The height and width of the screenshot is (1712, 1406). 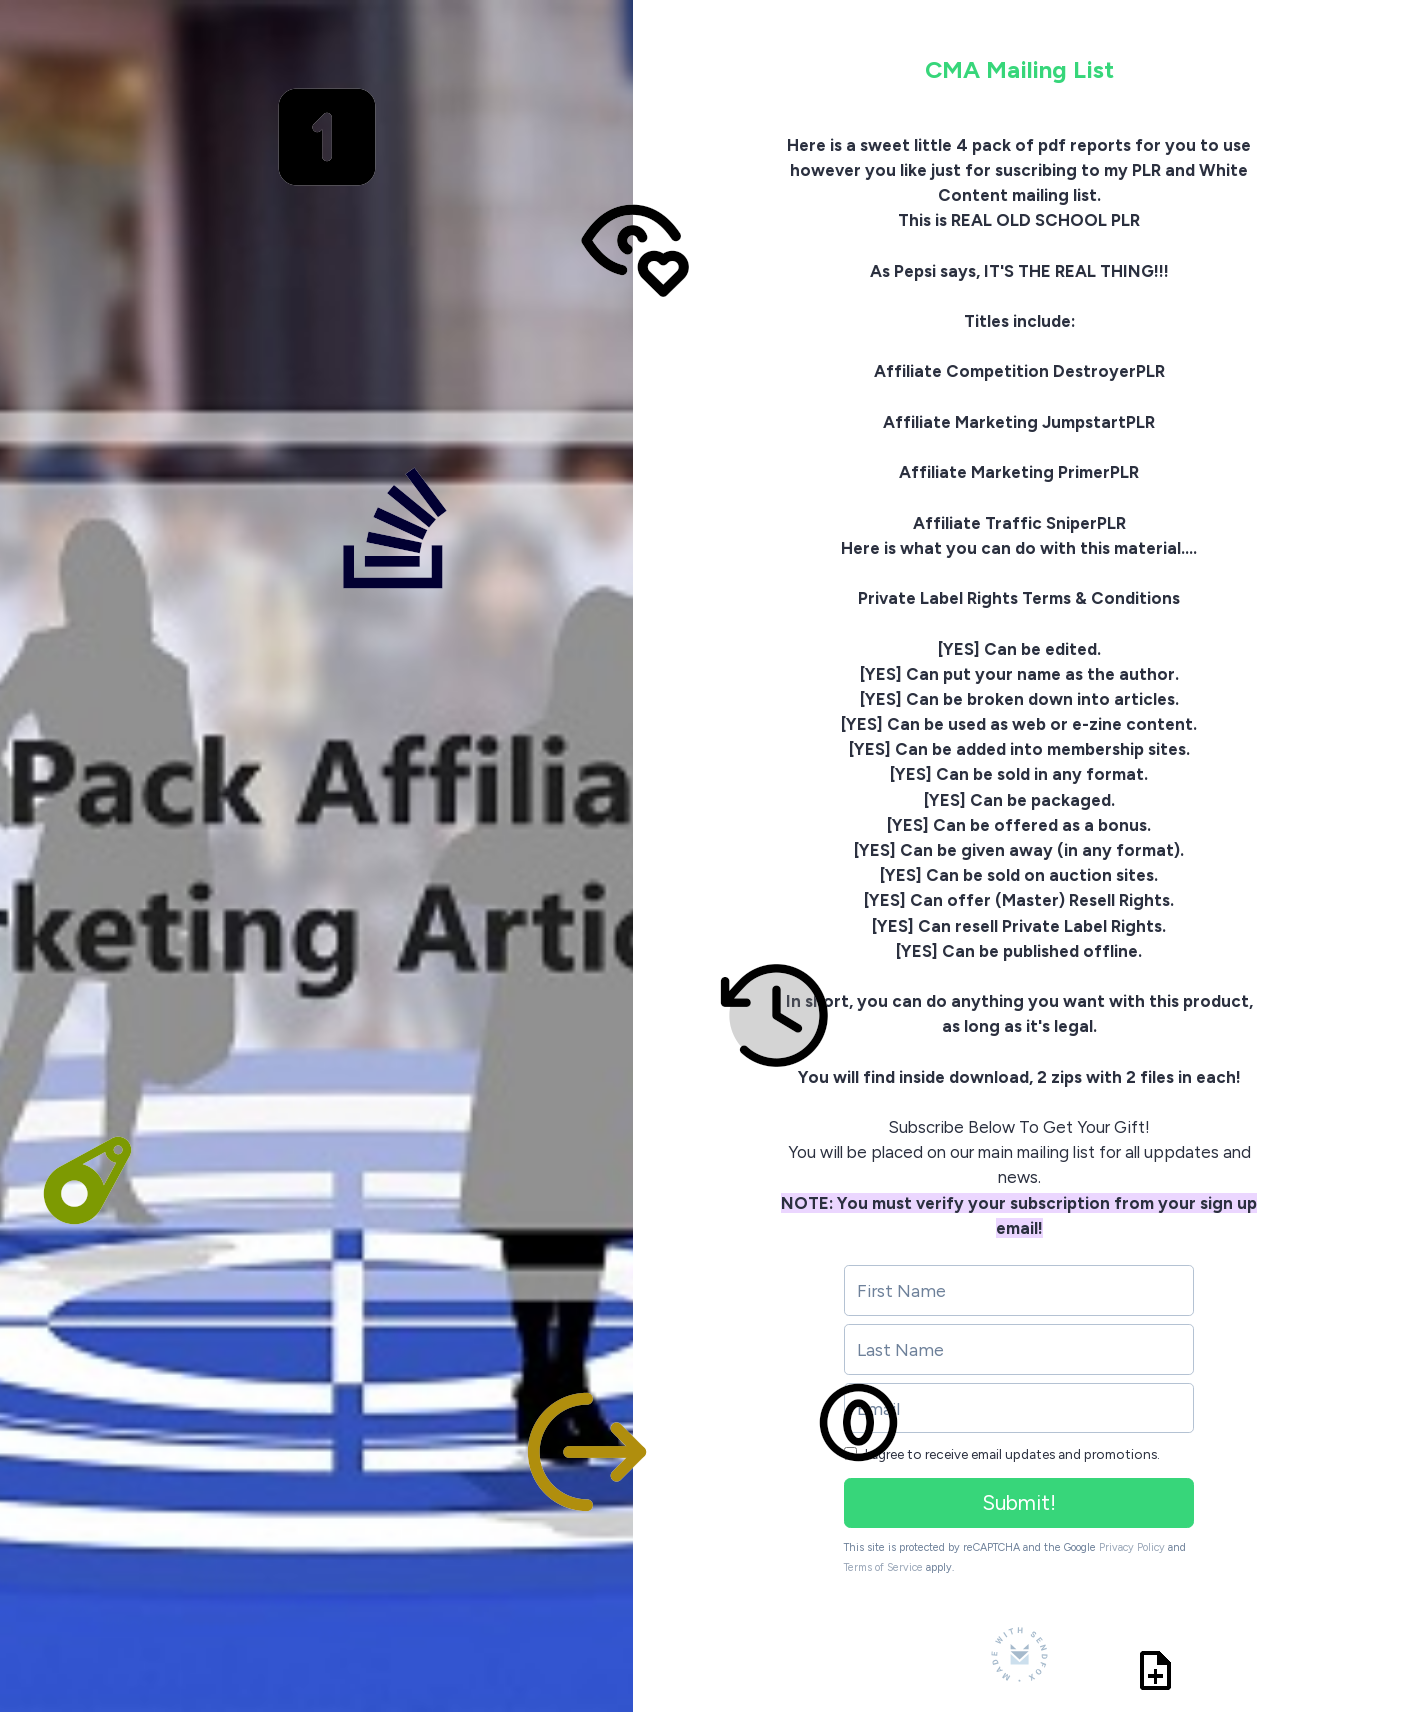 What do you see at coordinates (858, 1422) in the screenshot?
I see `open opera browser` at bounding box center [858, 1422].